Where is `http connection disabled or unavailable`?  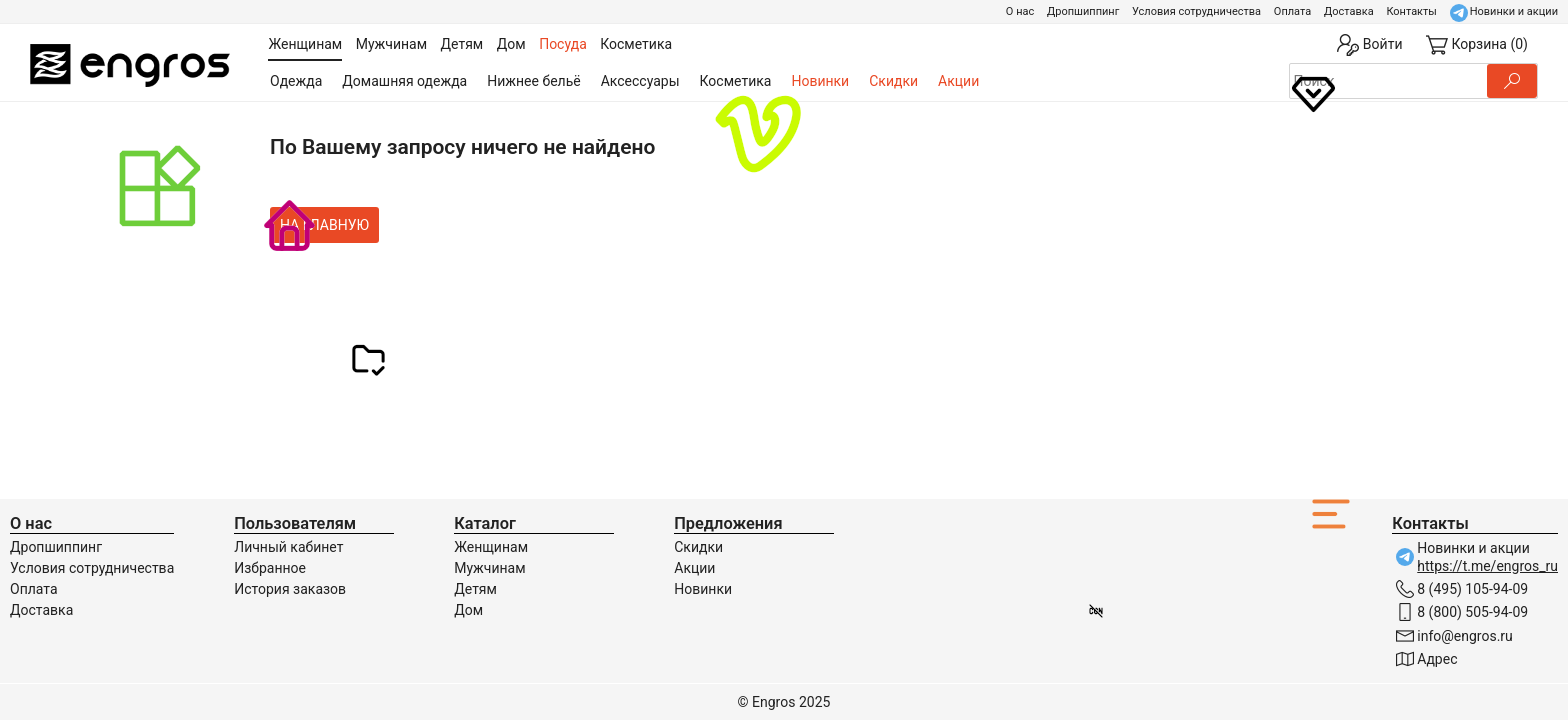
http connection disabled or unavailable is located at coordinates (1096, 611).